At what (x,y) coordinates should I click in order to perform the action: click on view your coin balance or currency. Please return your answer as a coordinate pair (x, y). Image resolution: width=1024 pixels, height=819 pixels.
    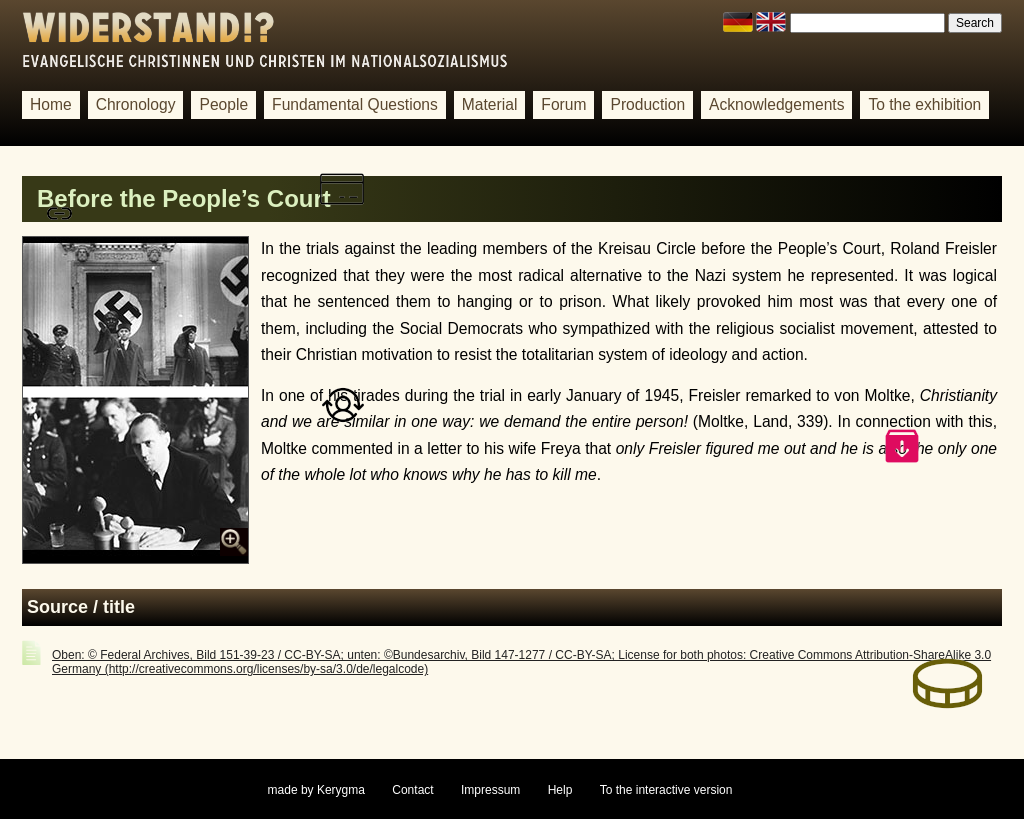
    Looking at the image, I should click on (947, 683).